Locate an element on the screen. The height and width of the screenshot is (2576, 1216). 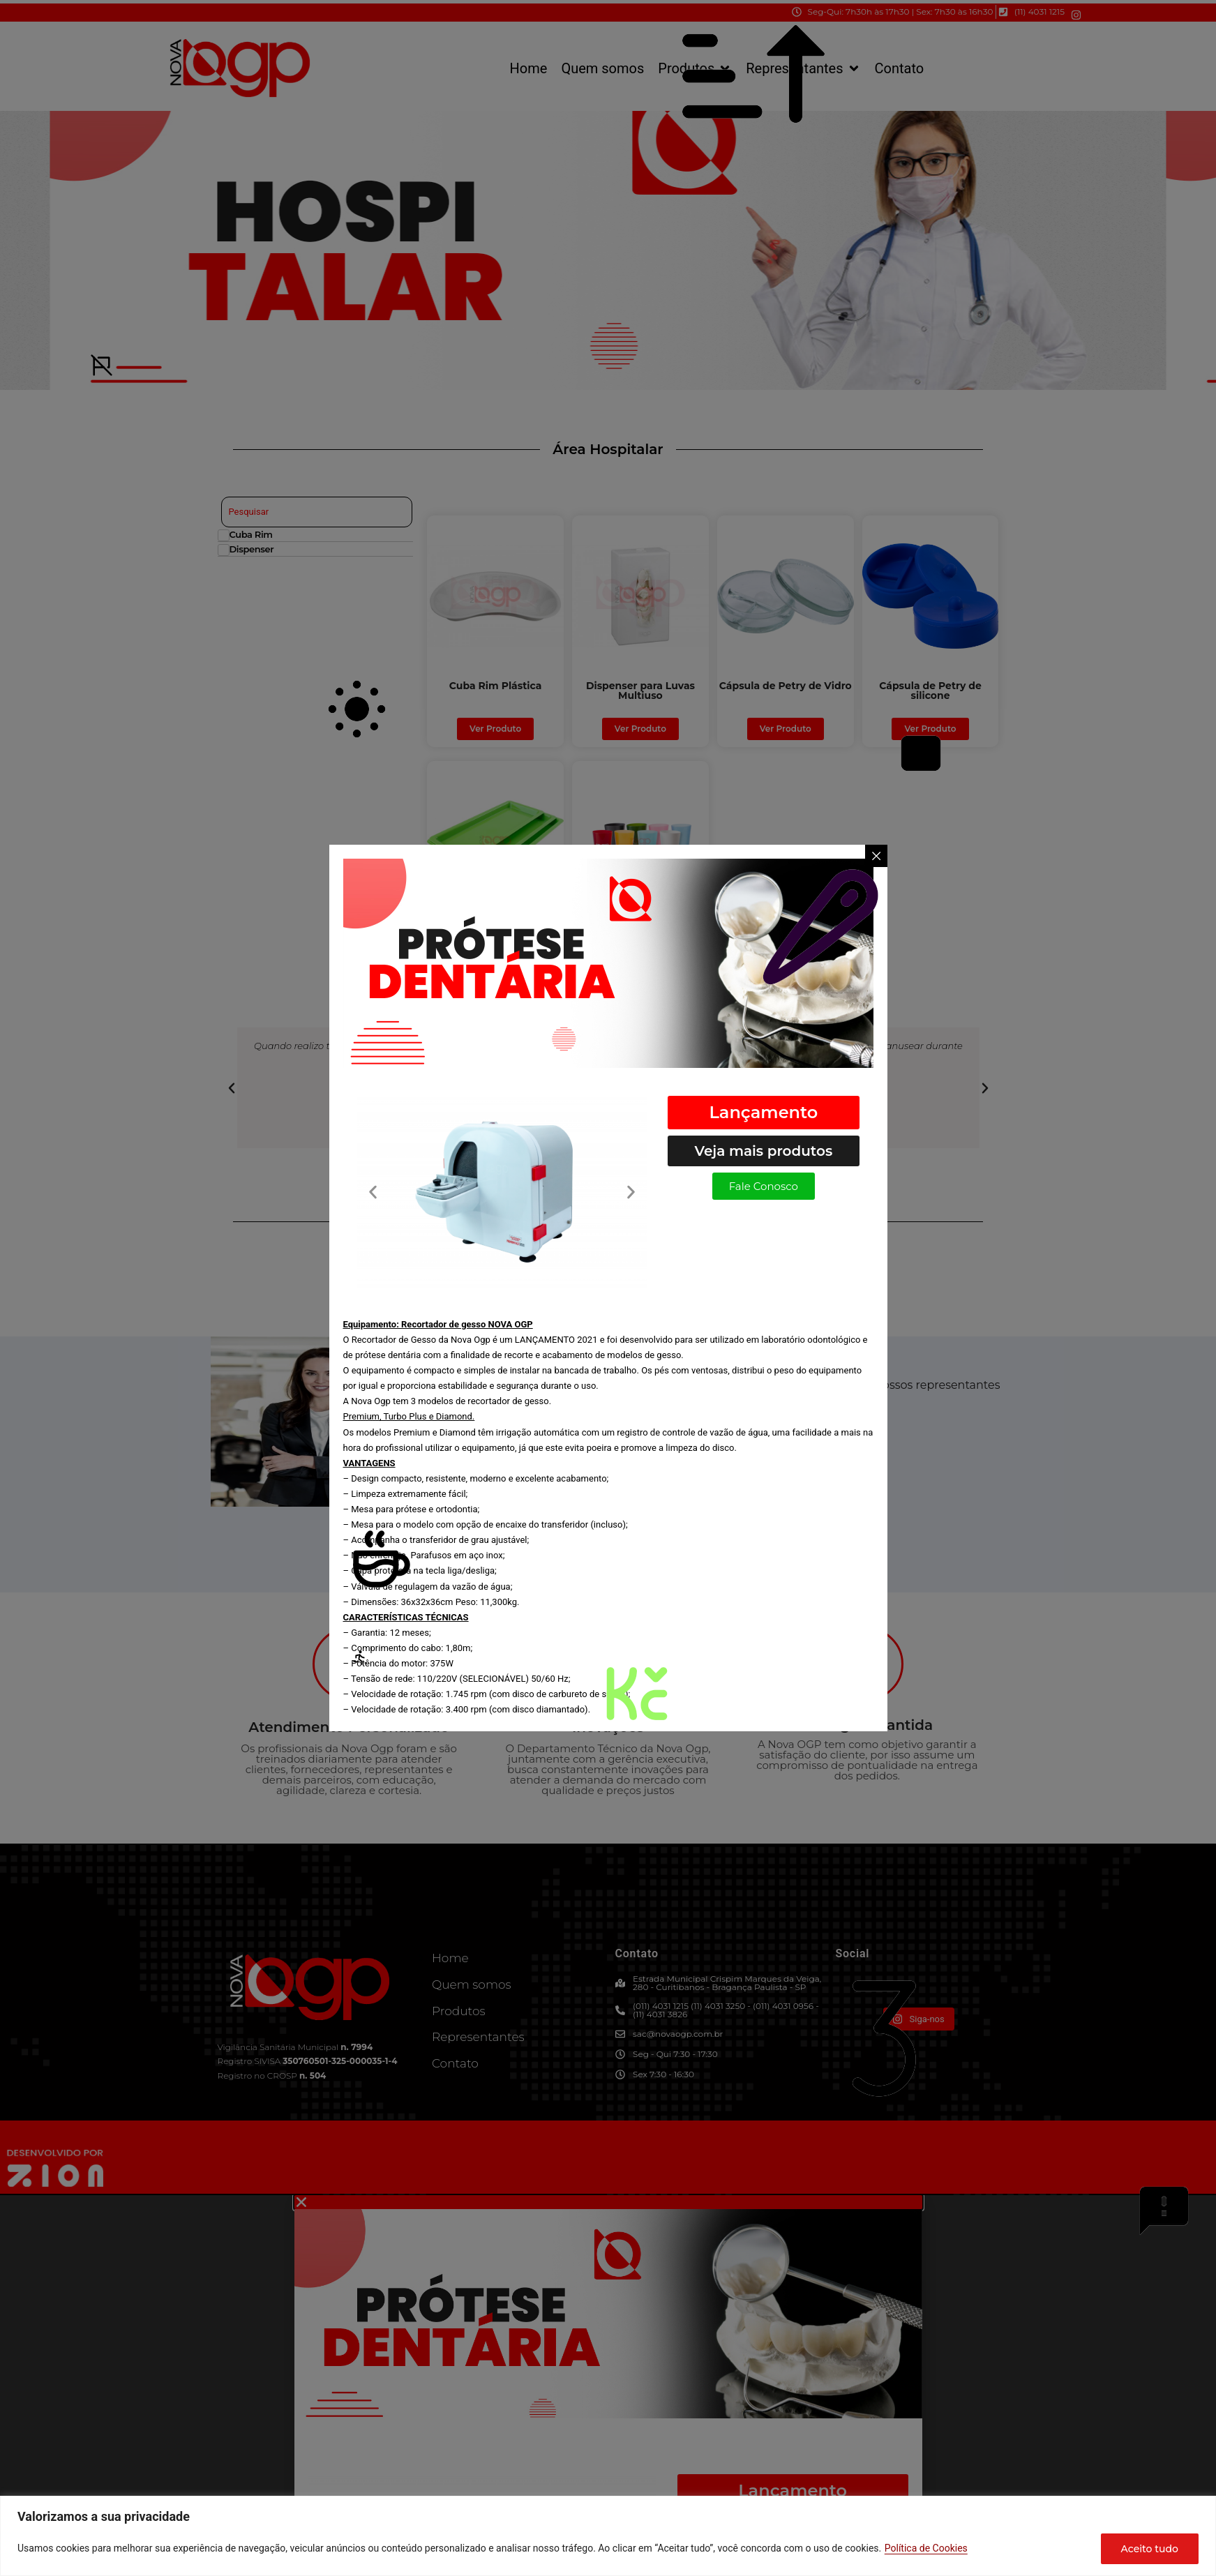
select czech koruna as currency is located at coordinates (637, 1694).